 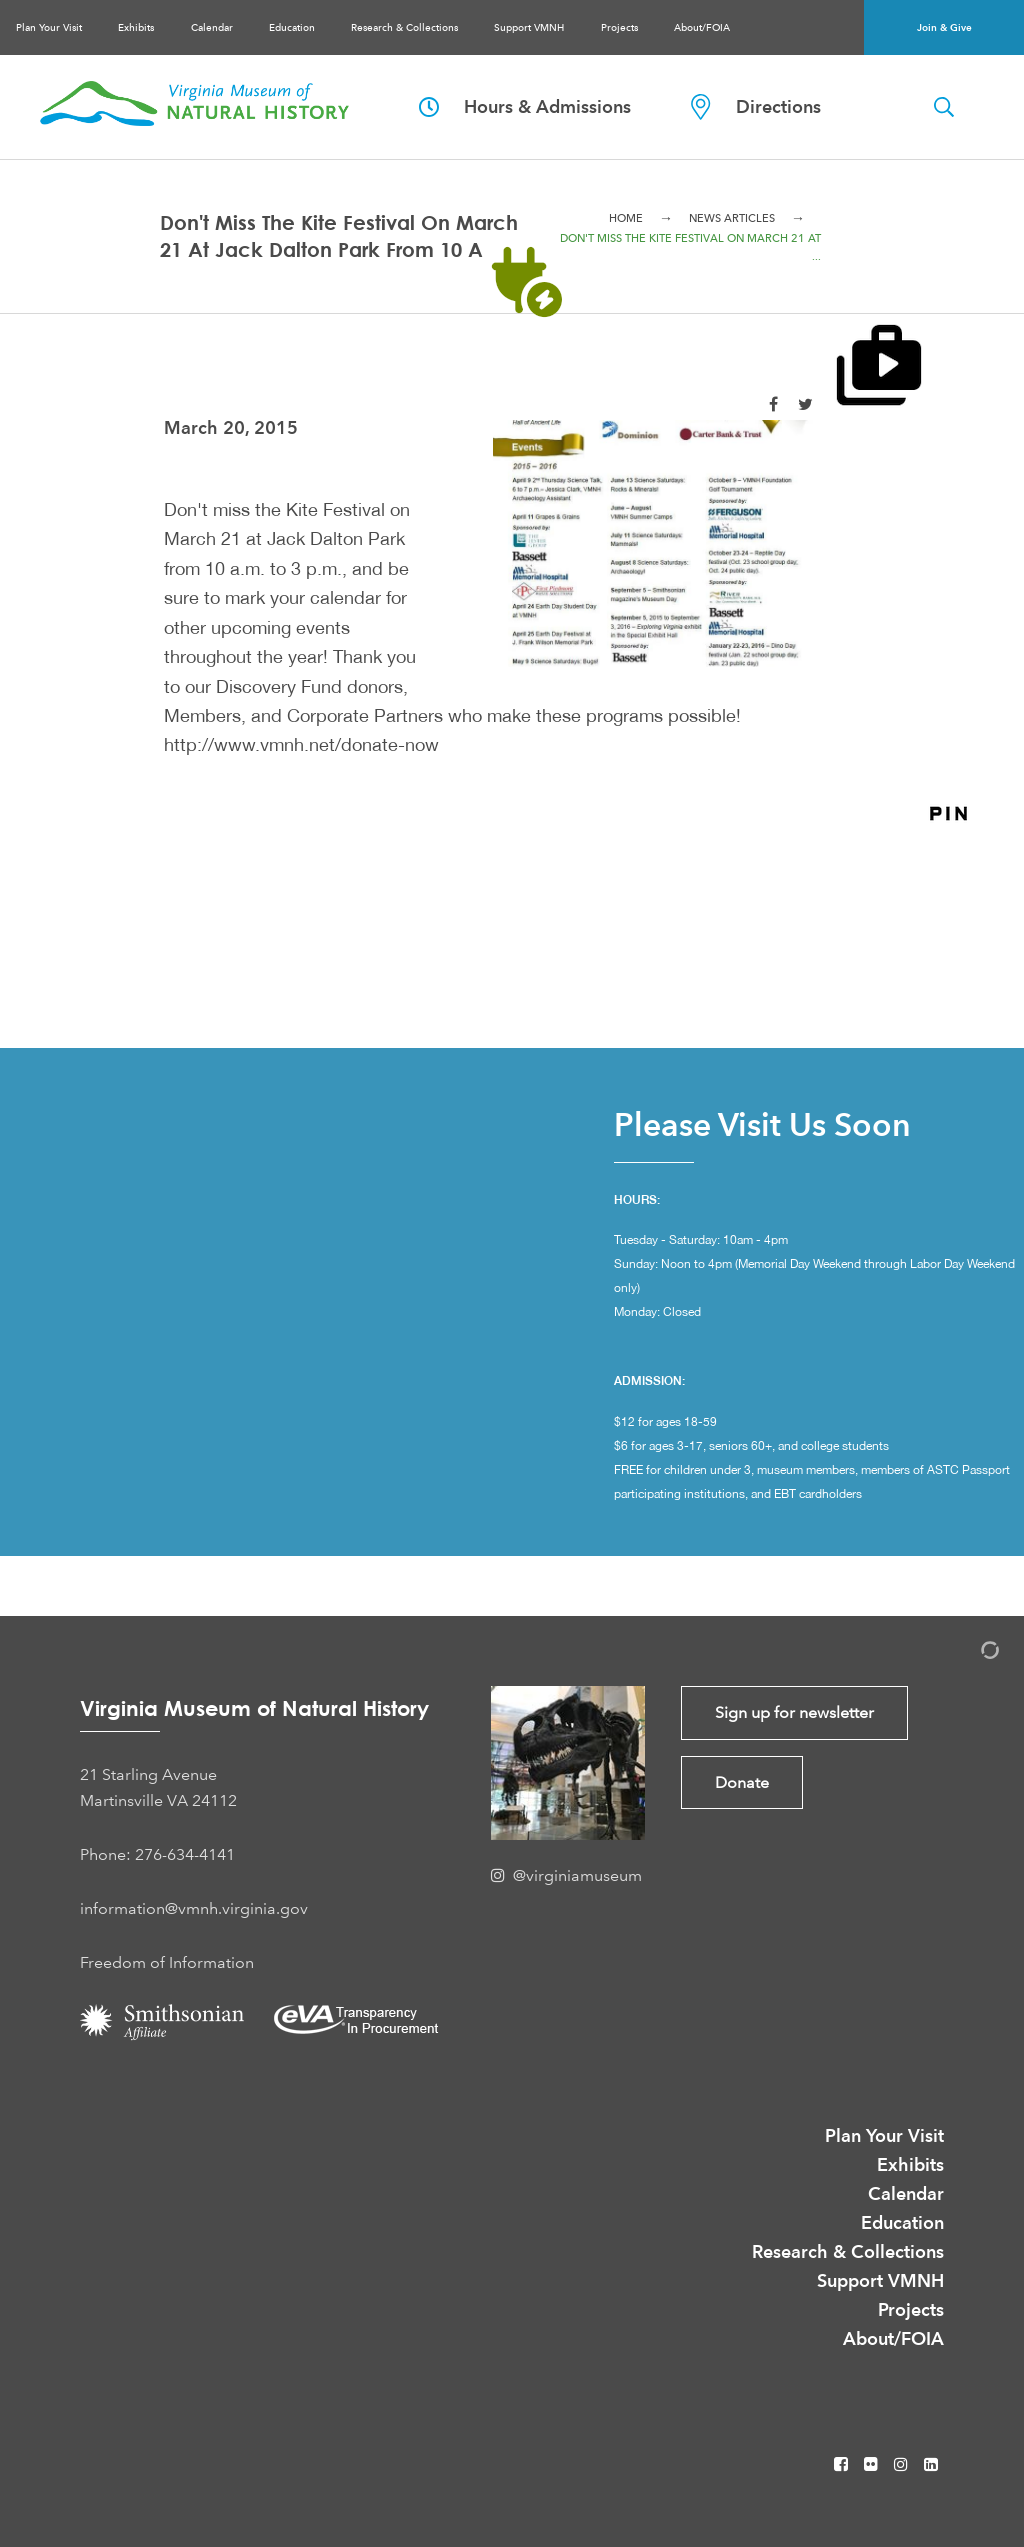 I want to click on view your purchased videos or media, so click(x=879, y=367).